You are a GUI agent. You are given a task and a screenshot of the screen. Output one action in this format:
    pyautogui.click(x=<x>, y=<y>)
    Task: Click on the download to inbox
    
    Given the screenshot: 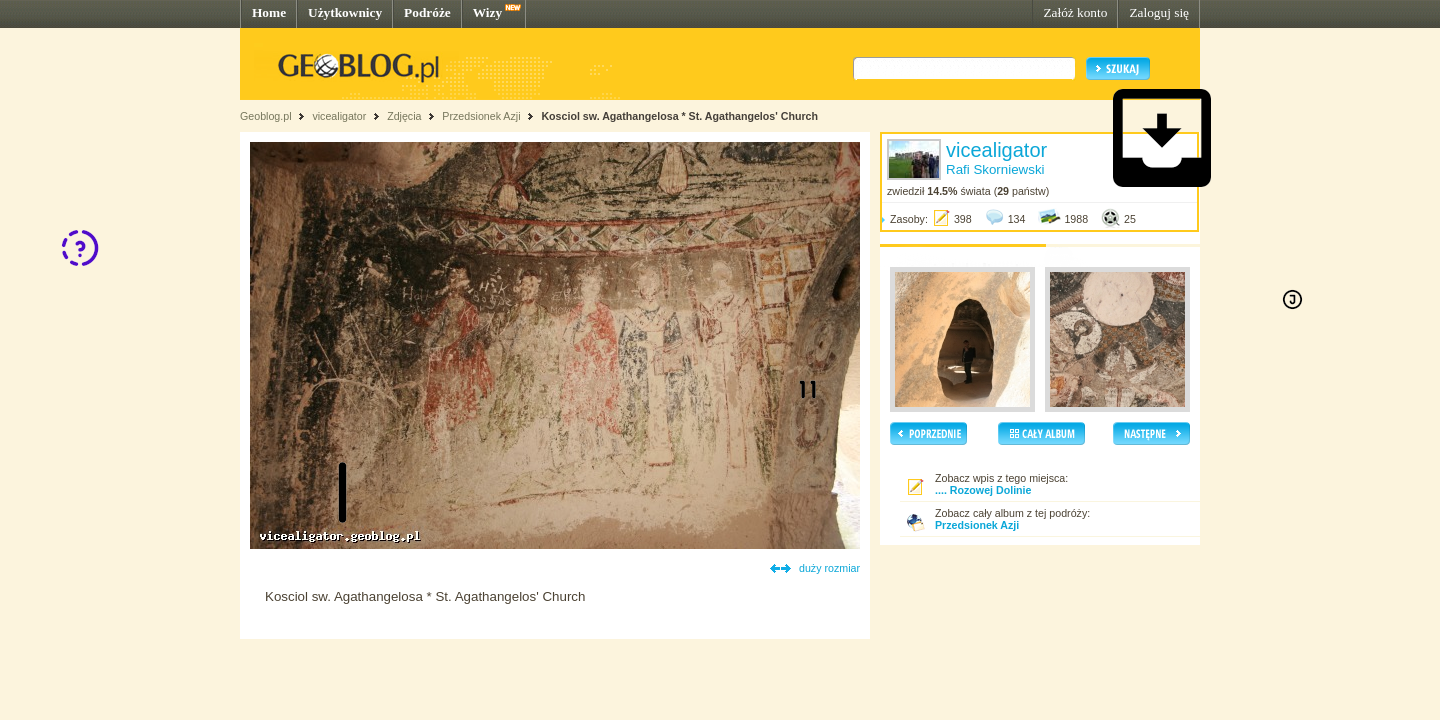 What is the action you would take?
    pyautogui.click(x=1162, y=138)
    